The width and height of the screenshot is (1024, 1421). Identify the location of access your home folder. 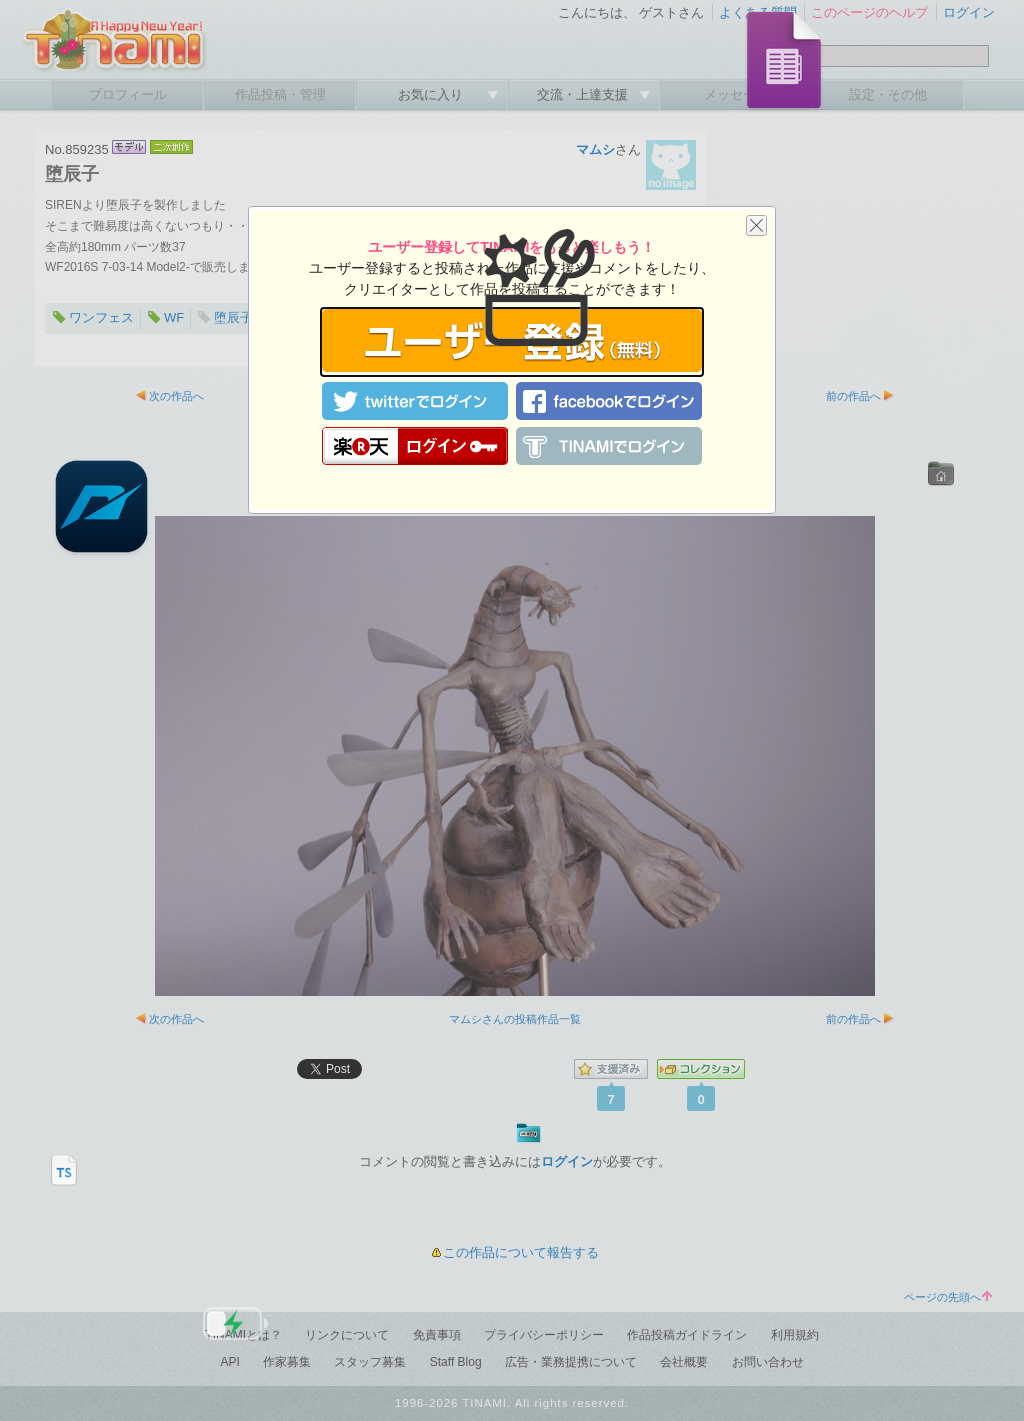
(941, 473).